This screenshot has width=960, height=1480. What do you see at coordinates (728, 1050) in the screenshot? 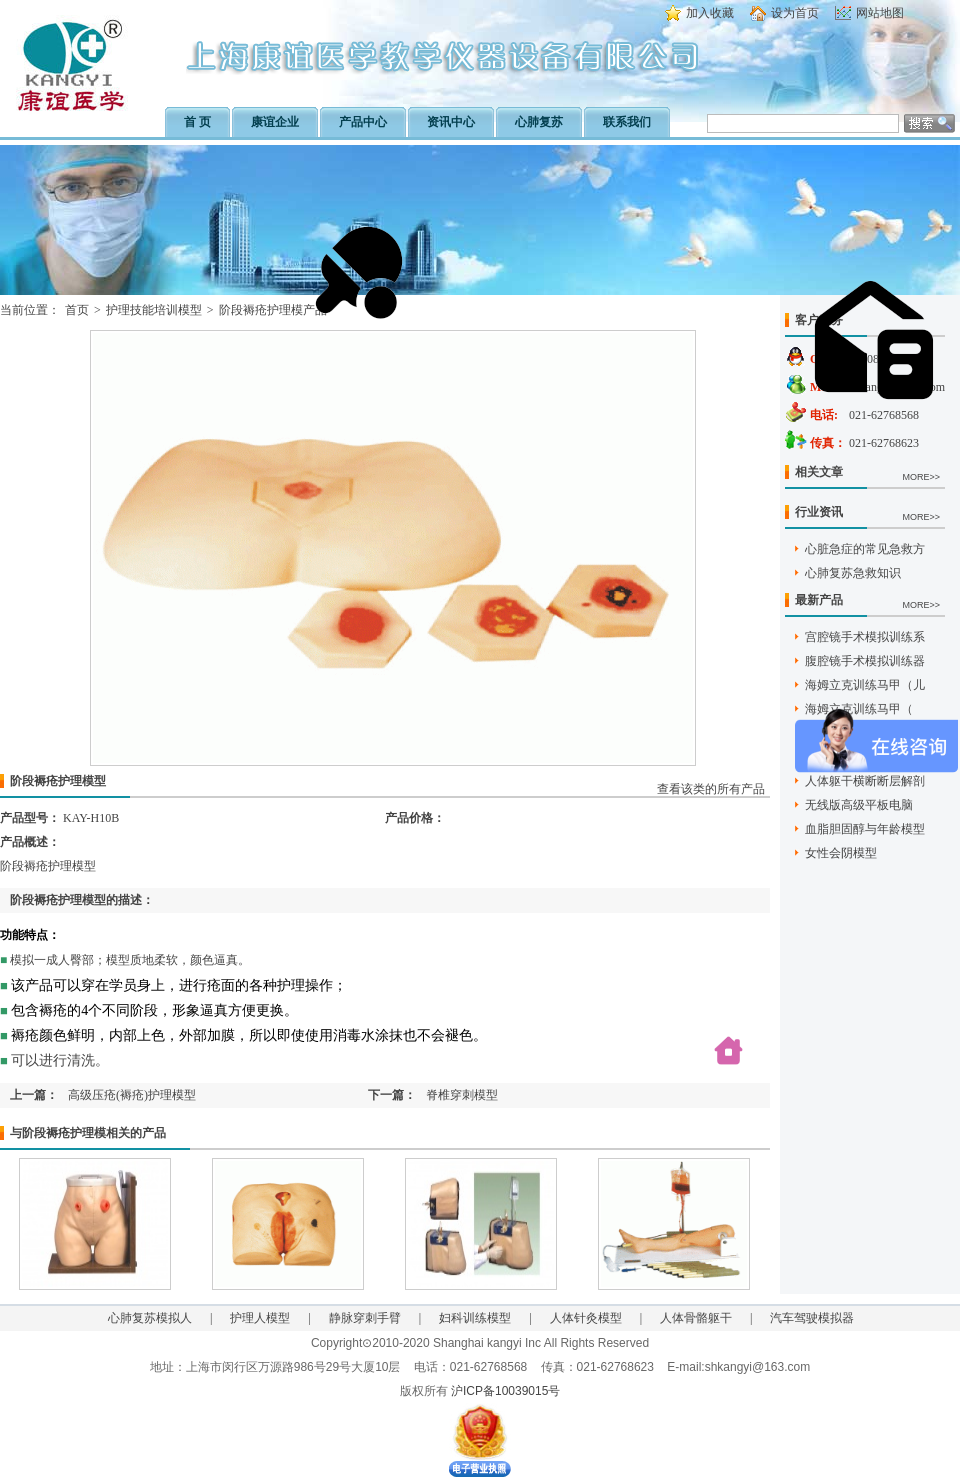
I see `navigate to home screen` at bounding box center [728, 1050].